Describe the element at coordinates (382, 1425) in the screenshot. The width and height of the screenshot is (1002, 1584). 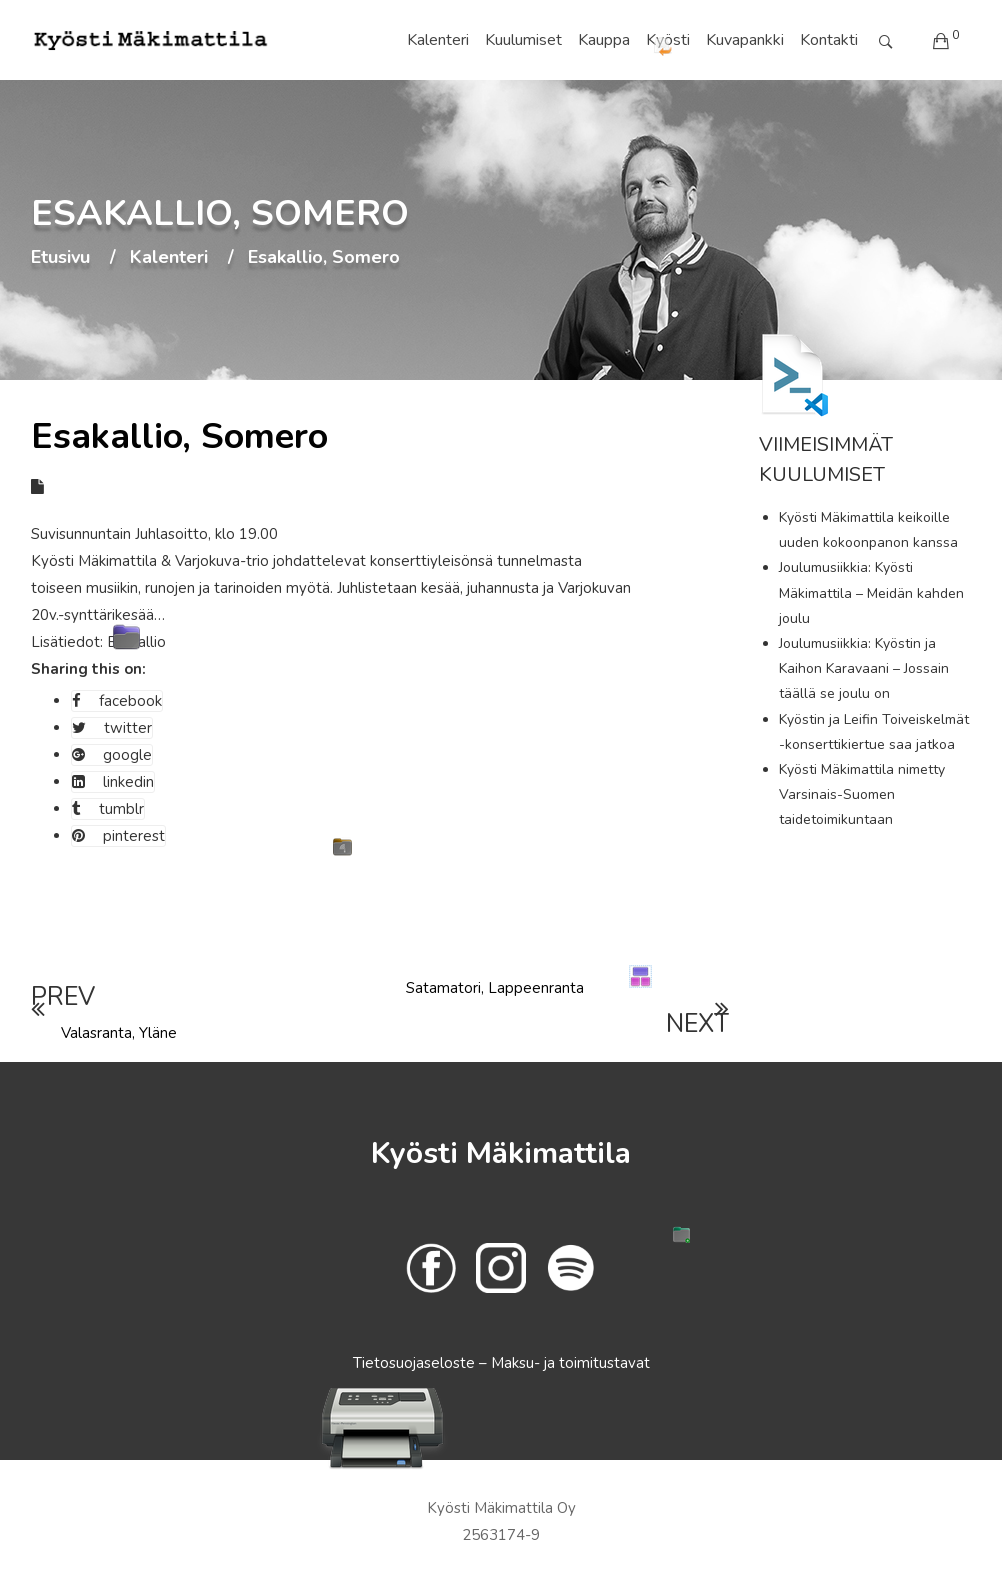
I see `print the current document` at that location.